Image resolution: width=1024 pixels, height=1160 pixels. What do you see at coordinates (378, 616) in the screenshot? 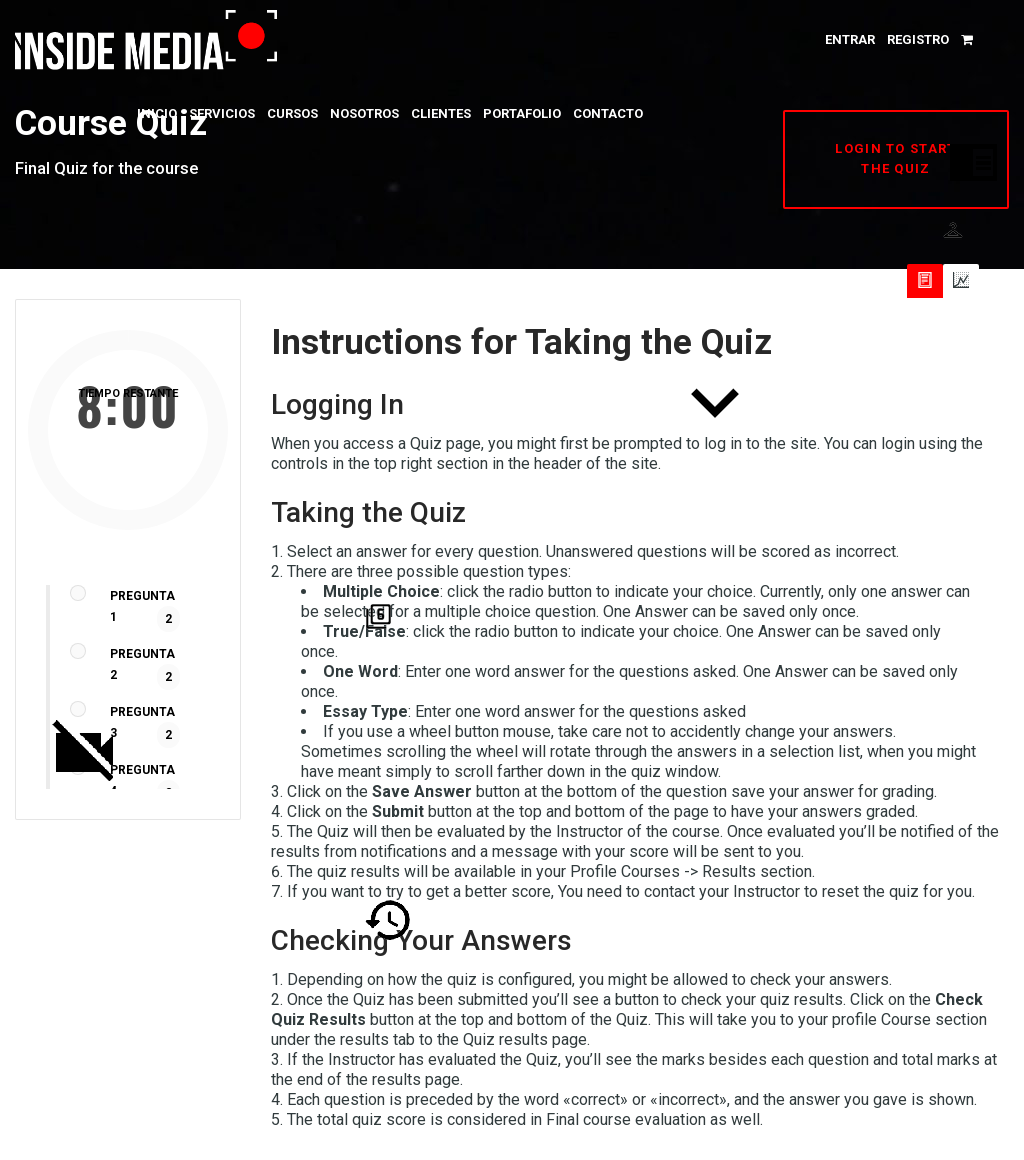
I see `indicates 6 items selected or filtered` at bounding box center [378, 616].